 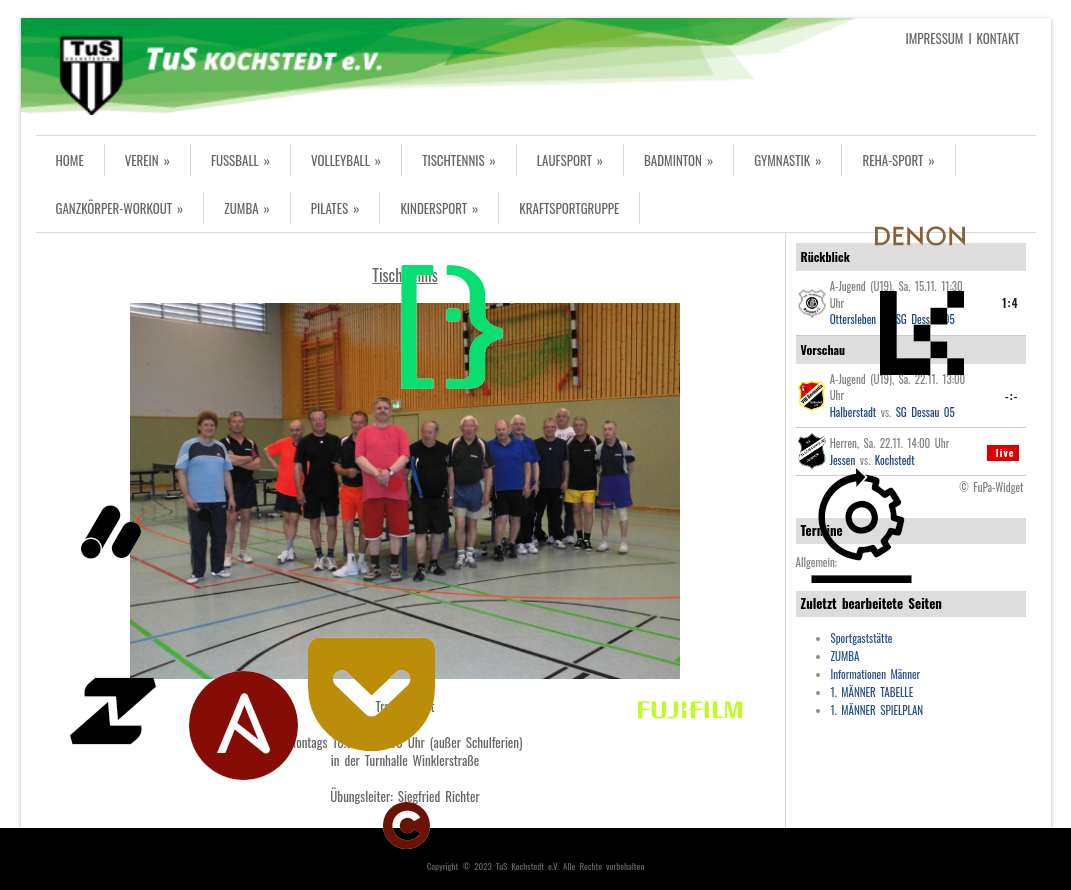 I want to click on visit Fujifilm's official website or support, so click(x=690, y=710).